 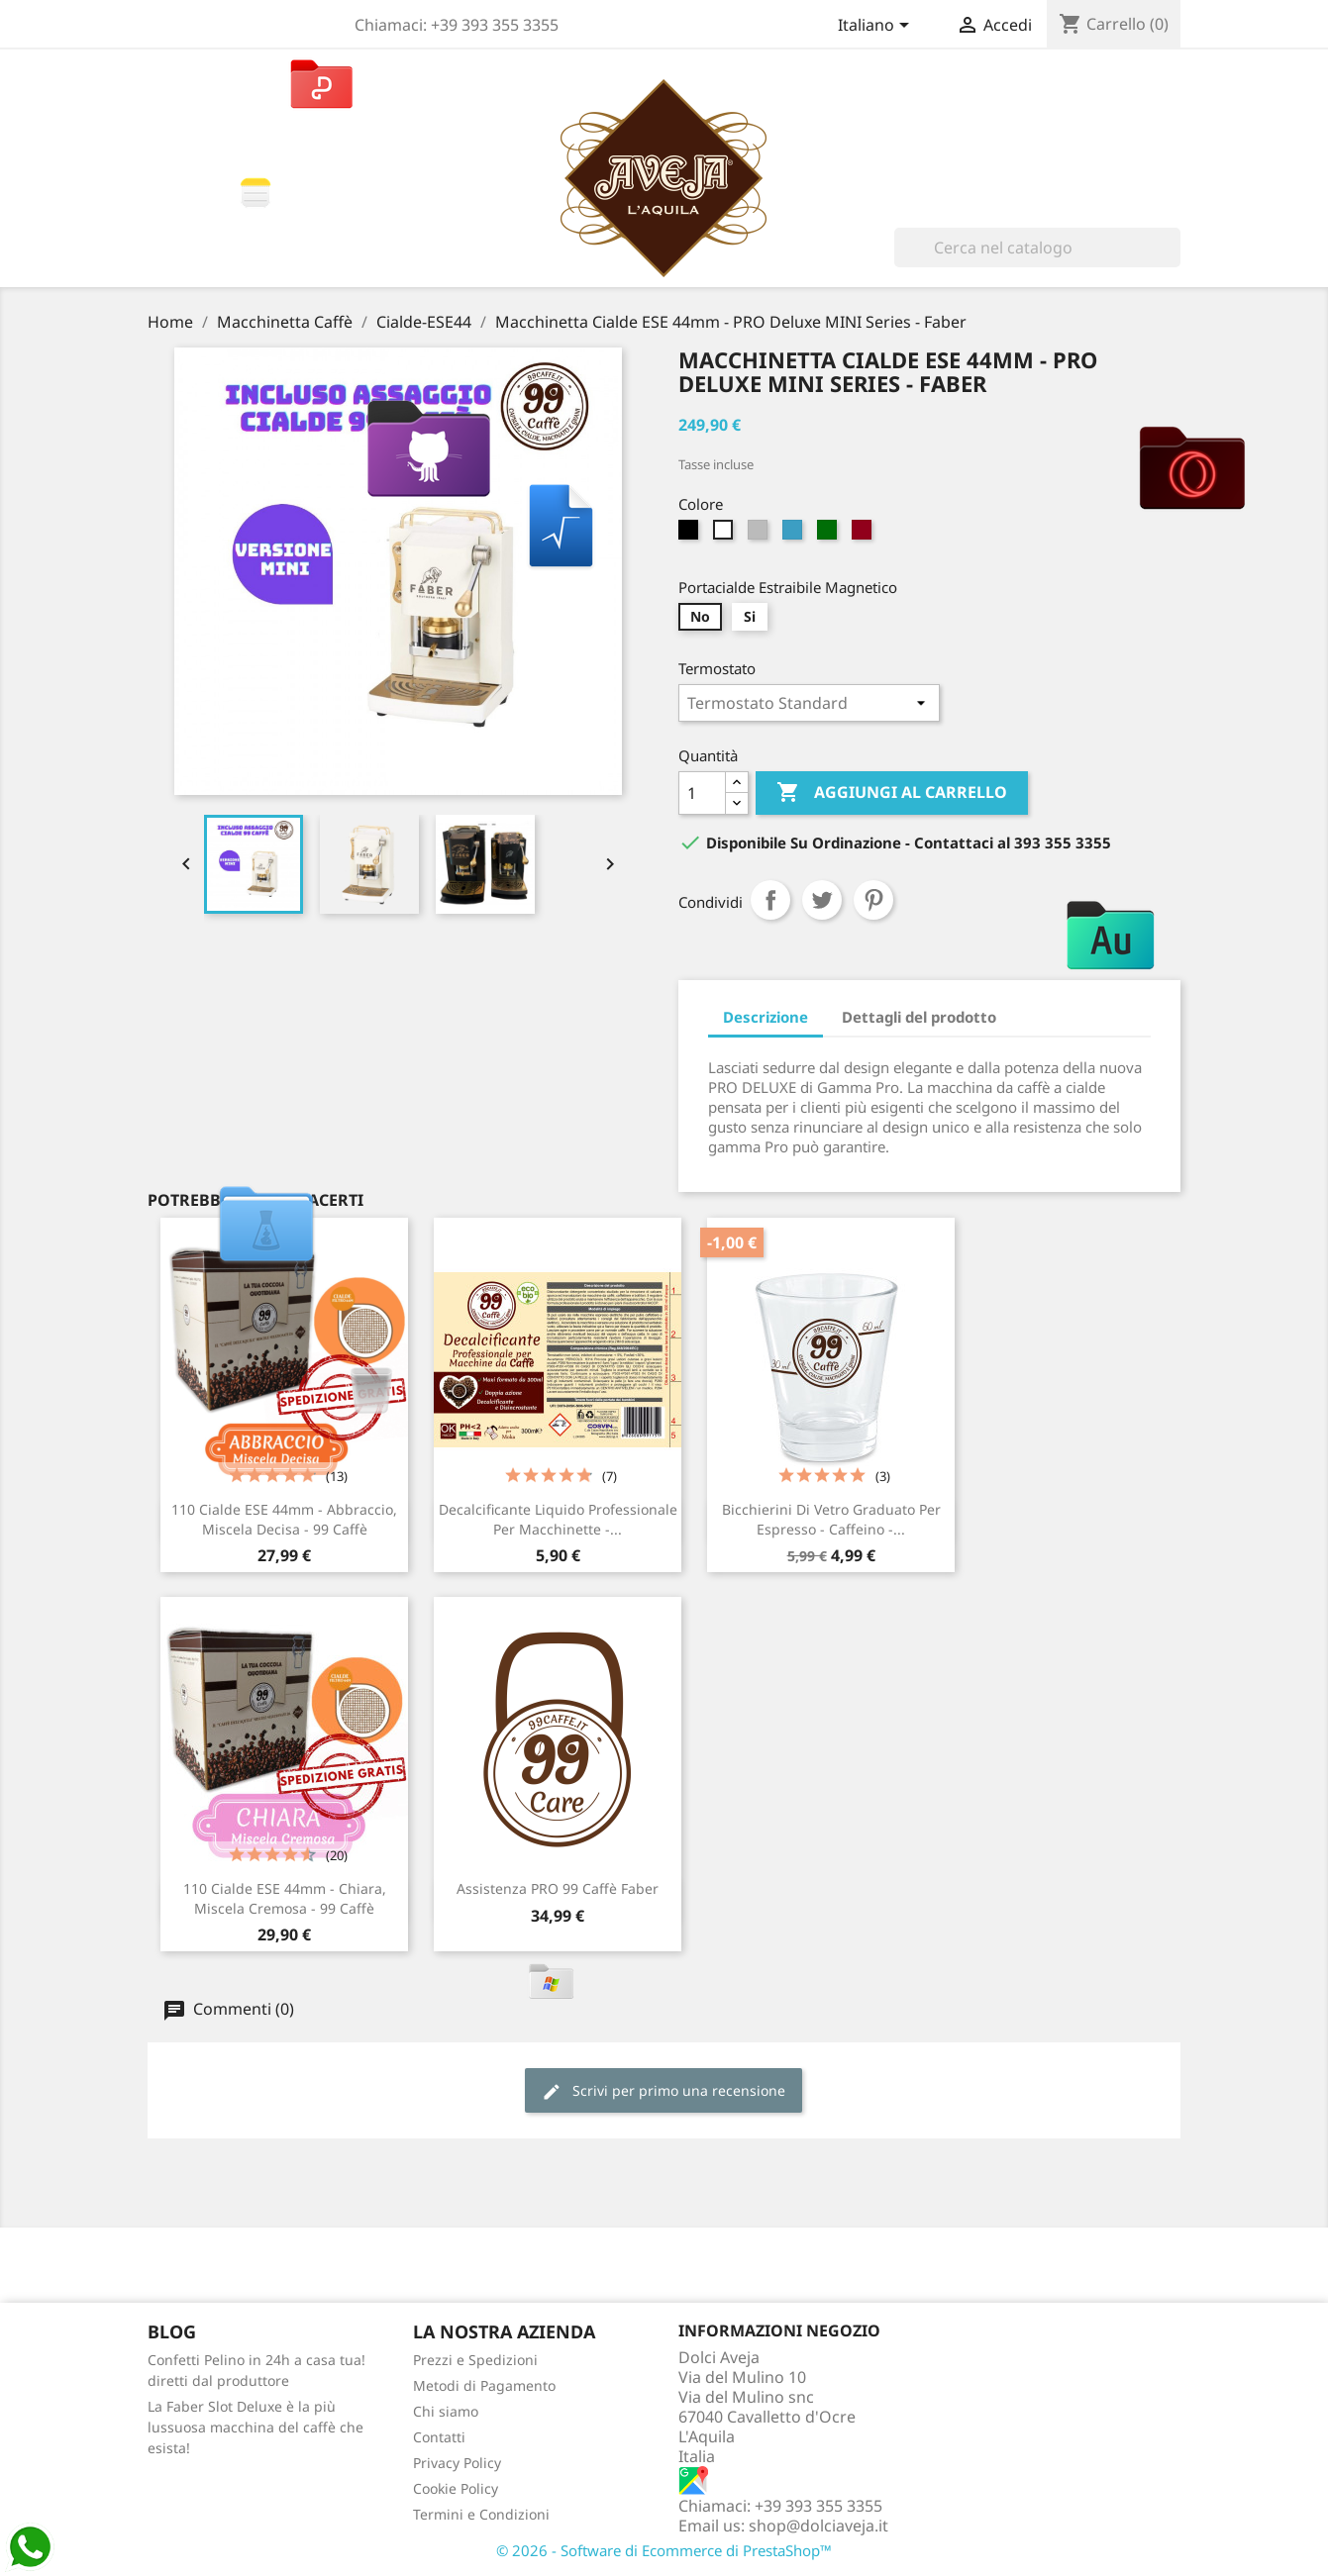 What do you see at coordinates (371, 1390) in the screenshot?
I see `empty trash bin ready to receive deleted files` at bounding box center [371, 1390].